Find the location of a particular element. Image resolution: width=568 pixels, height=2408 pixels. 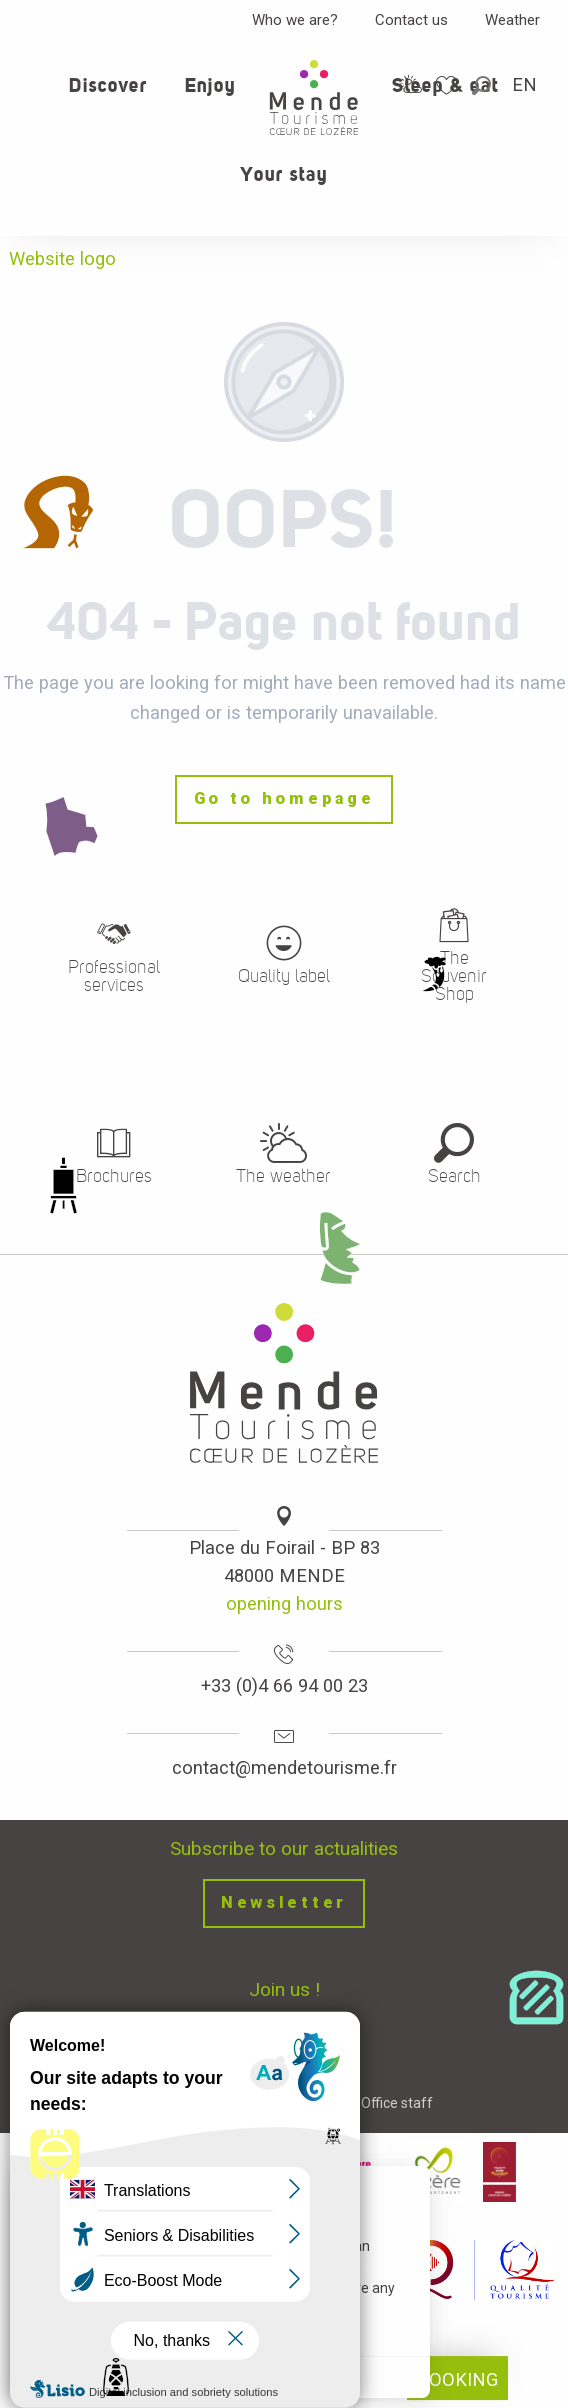

access space exploration game content is located at coordinates (333, 2136).